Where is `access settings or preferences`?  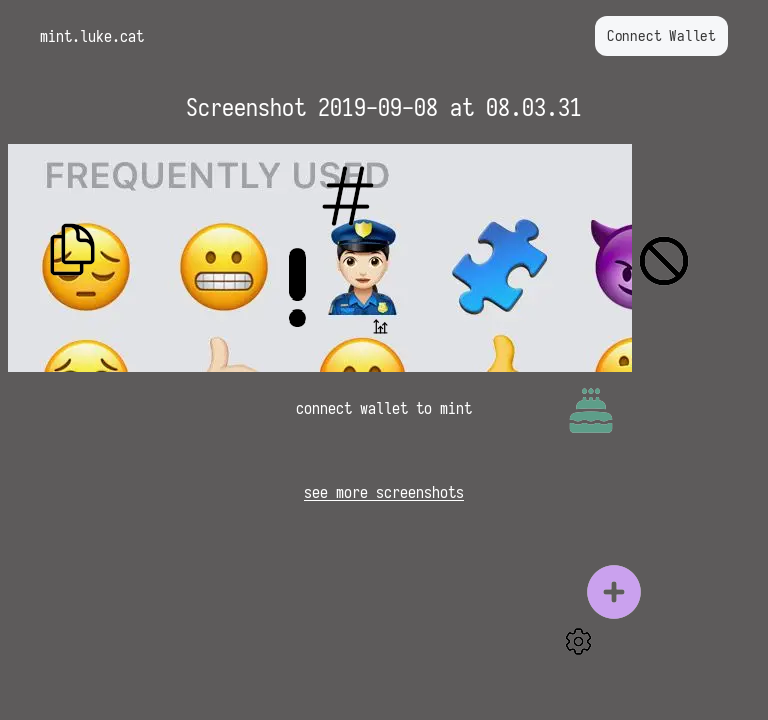 access settings or preferences is located at coordinates (578, 641).